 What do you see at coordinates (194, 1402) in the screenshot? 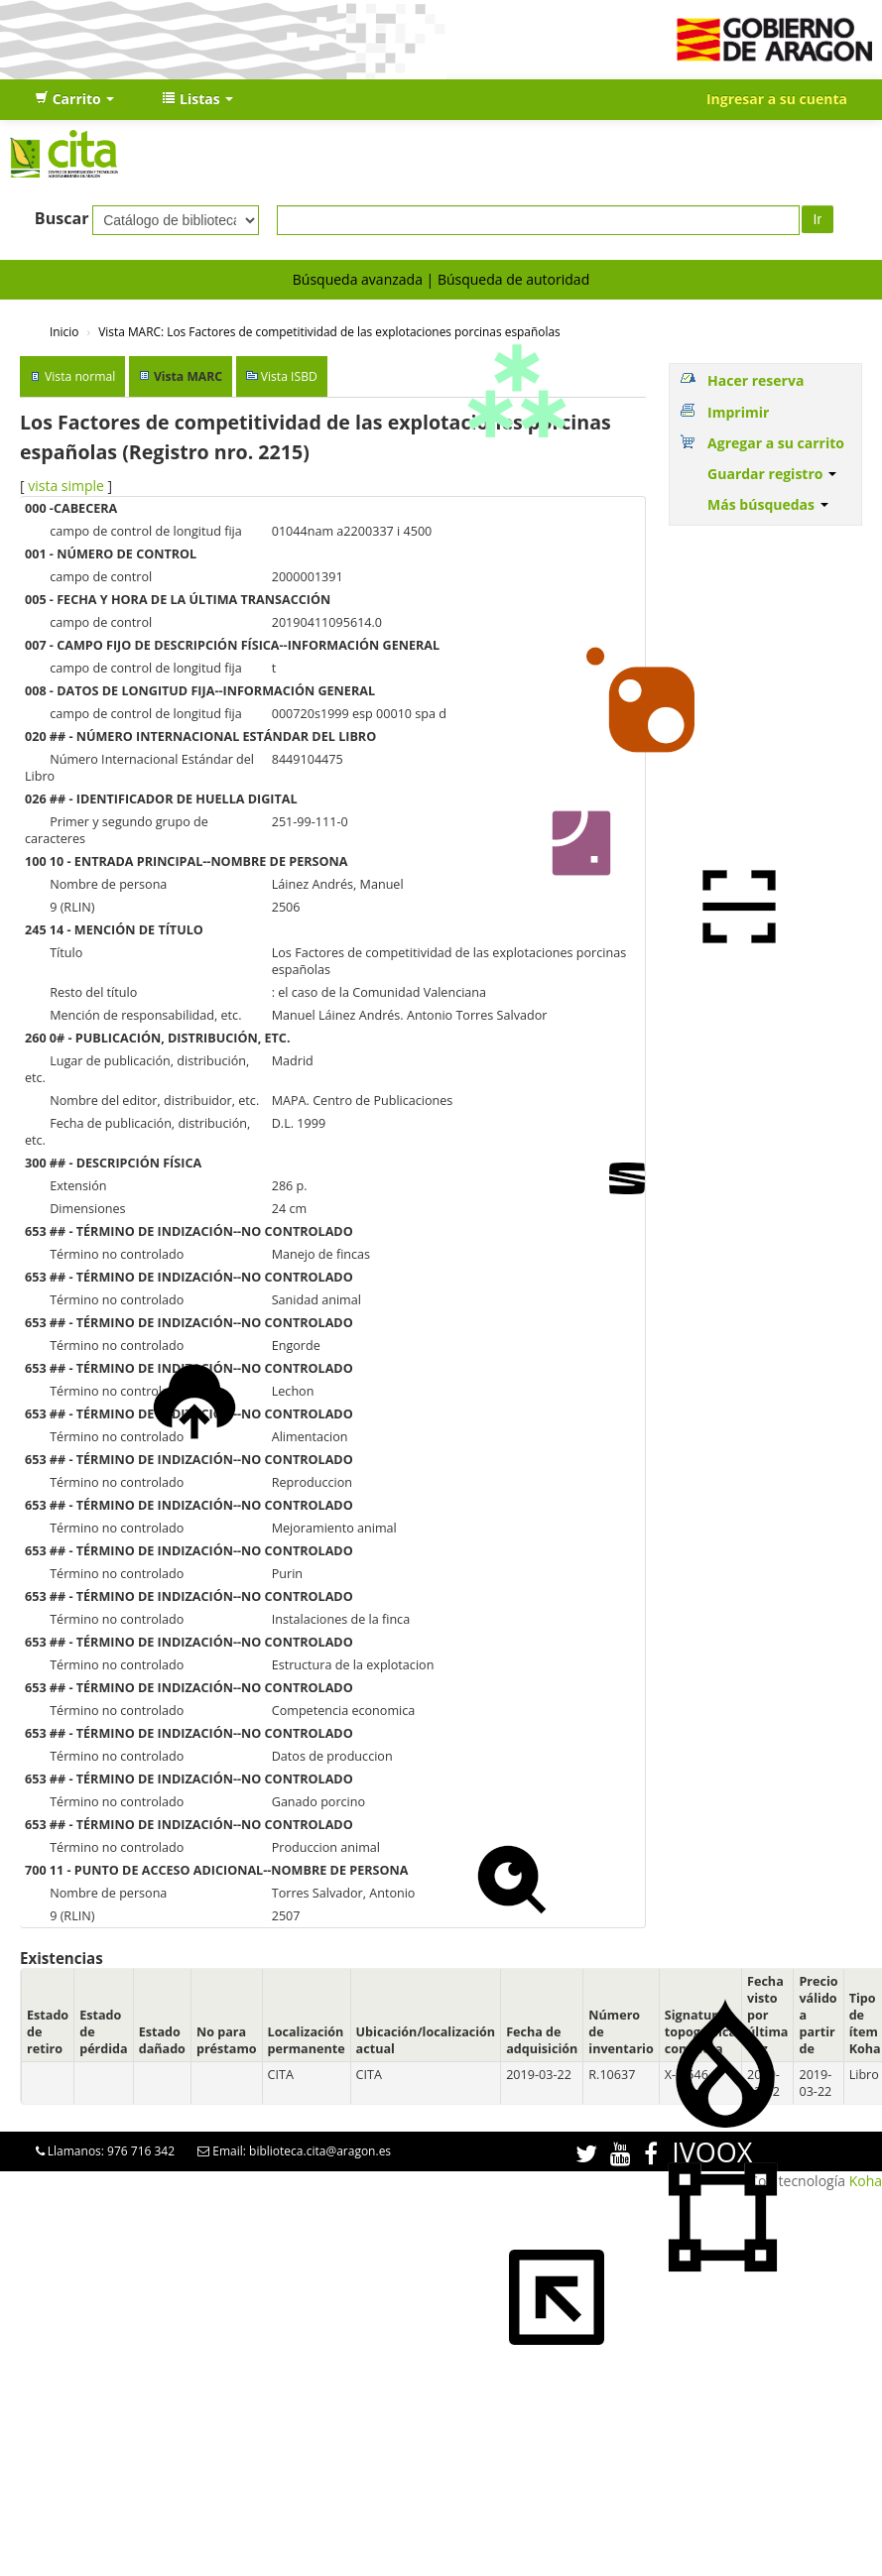
I see `upload file to cloud storage` at bounding box center [194, 1402].